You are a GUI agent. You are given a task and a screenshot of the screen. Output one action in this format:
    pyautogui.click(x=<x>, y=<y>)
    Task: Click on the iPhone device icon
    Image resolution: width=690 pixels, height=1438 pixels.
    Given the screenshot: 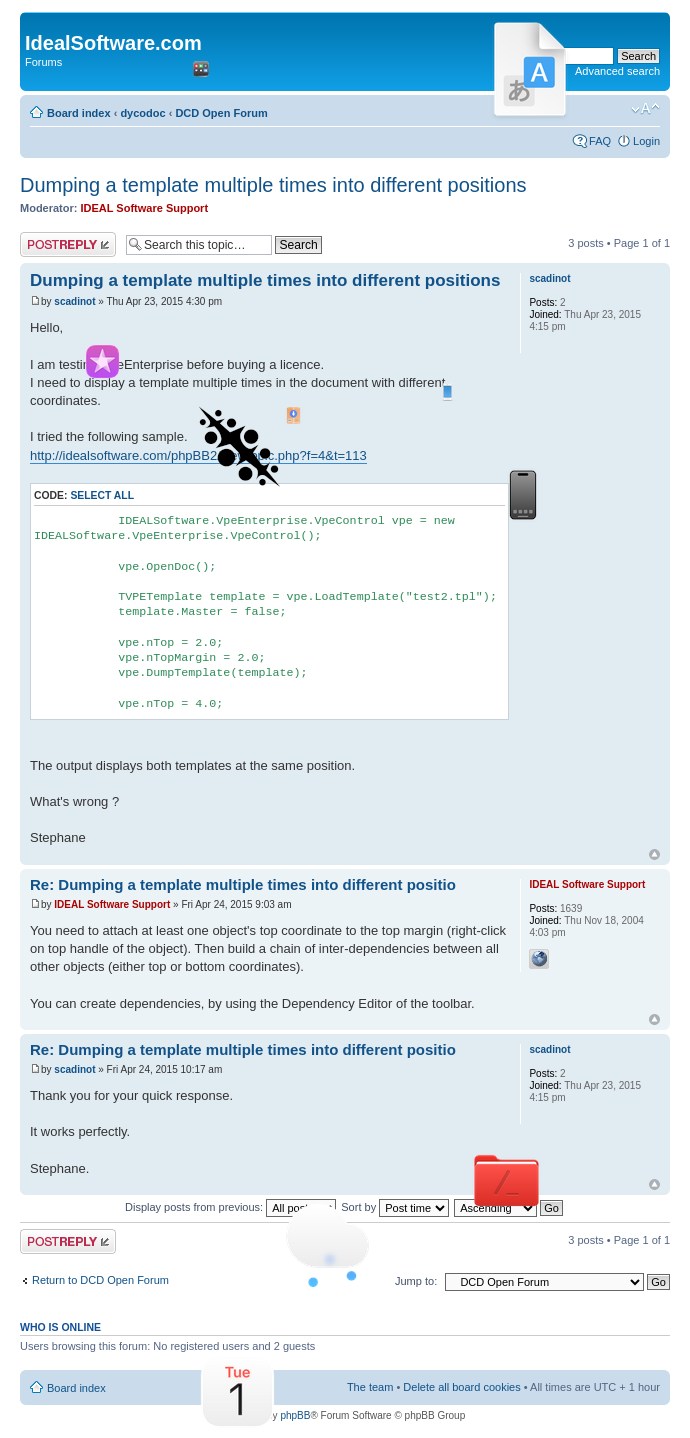 What is the action you would take?
    pyautogui.click(x=523, y=495)
    